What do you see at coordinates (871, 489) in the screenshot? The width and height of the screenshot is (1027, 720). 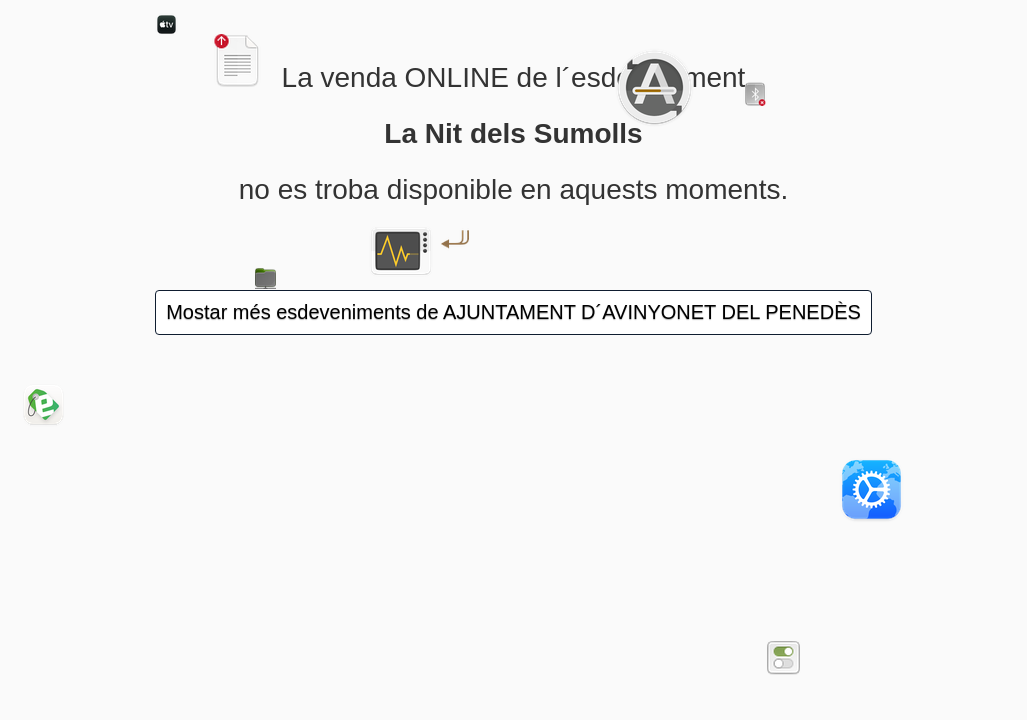 I see `configure VMware network settings` at bounding box center [871, 489].